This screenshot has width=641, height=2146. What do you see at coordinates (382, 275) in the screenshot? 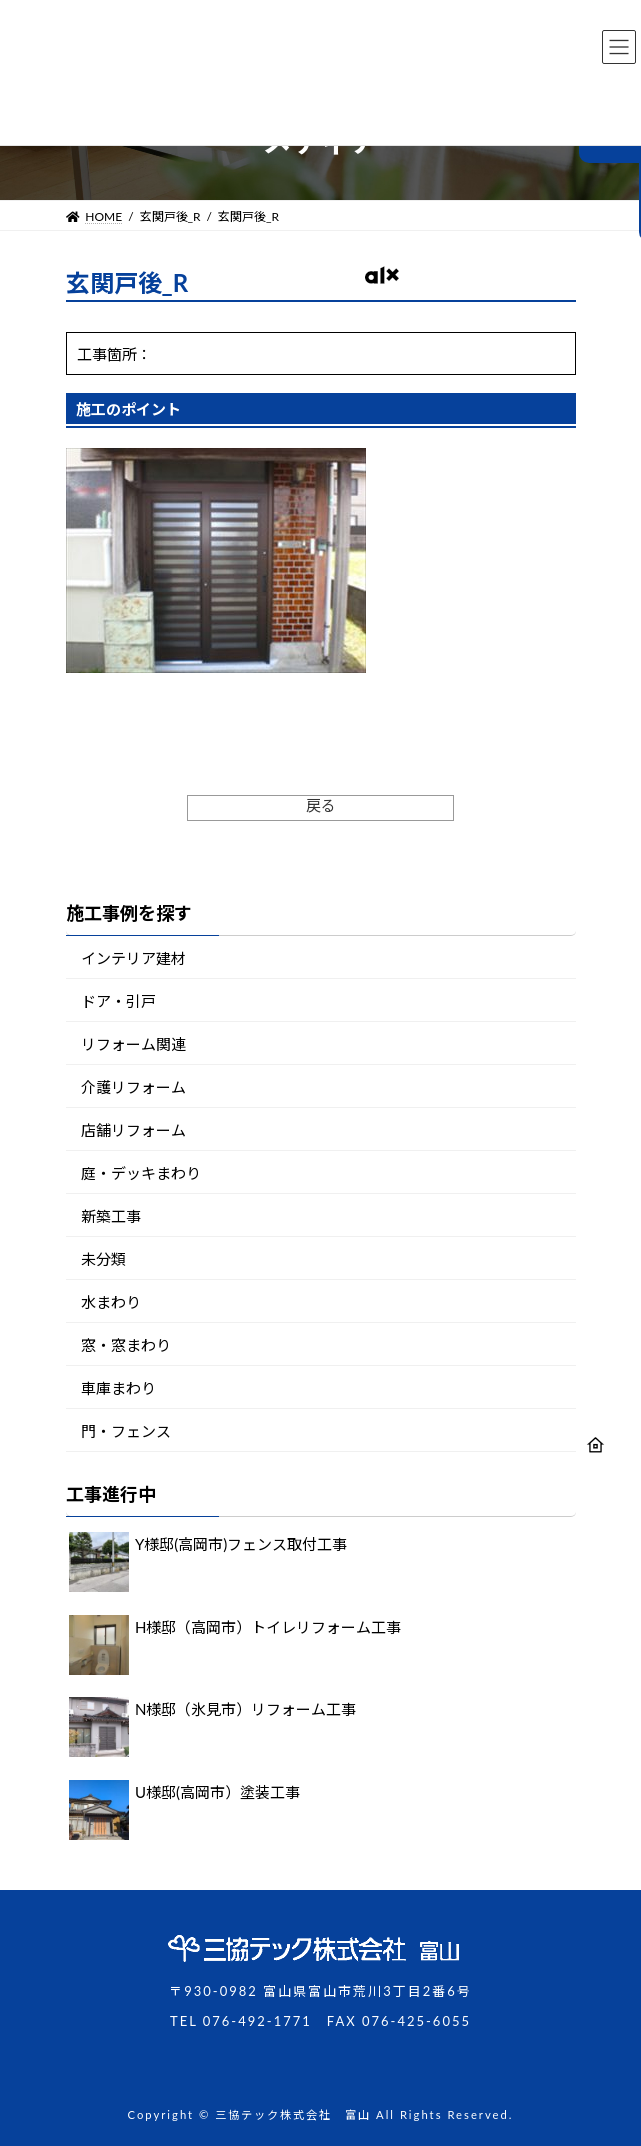
I see `alx brand logo` at bounding box center [382, 275].